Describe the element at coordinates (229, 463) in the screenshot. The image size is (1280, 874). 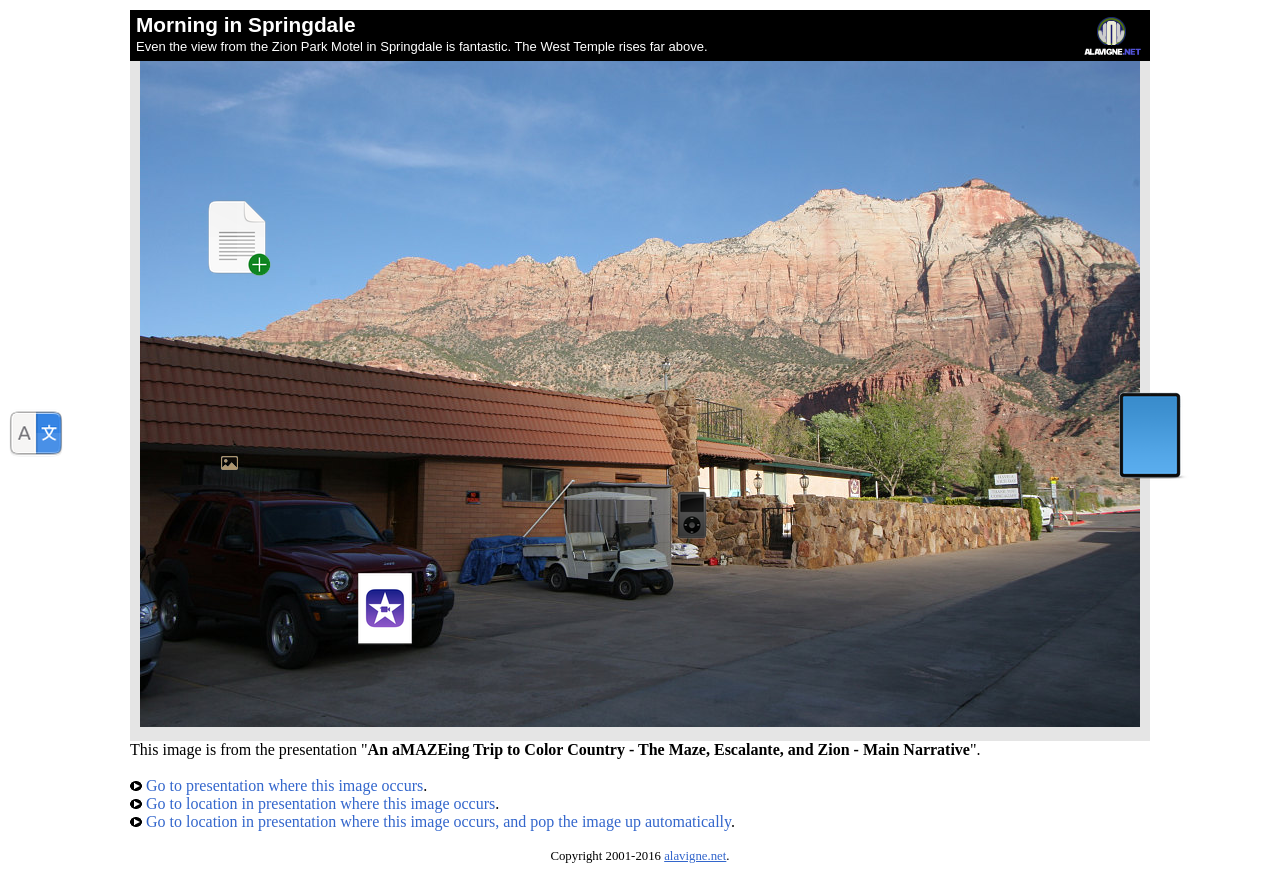
I see `preview image or photo settings` at that location.